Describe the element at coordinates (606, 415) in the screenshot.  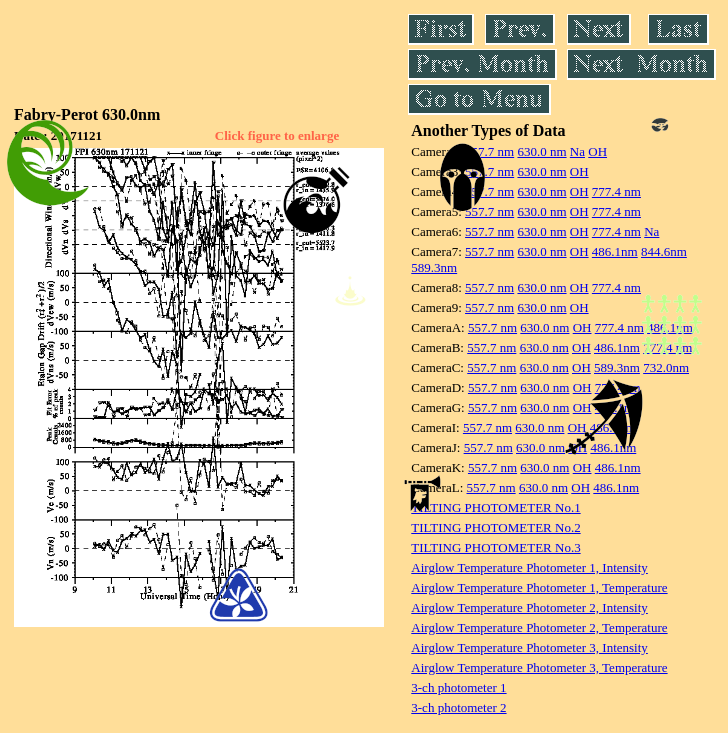
I see `kite flying game or activity` at that location.